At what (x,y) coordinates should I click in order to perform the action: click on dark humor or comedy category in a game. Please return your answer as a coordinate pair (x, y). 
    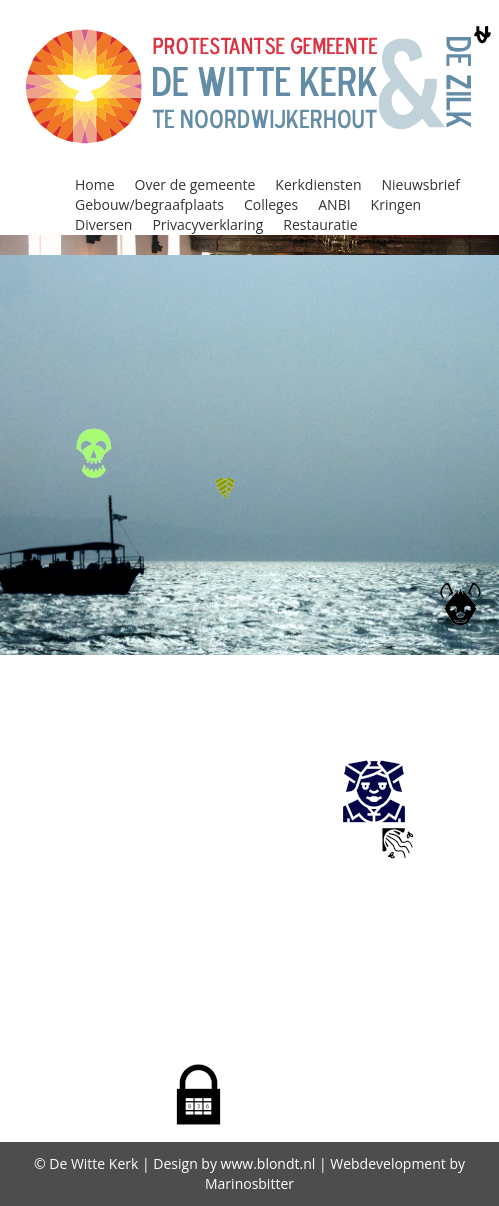
    Looking at the image, I should click on (93, 453).